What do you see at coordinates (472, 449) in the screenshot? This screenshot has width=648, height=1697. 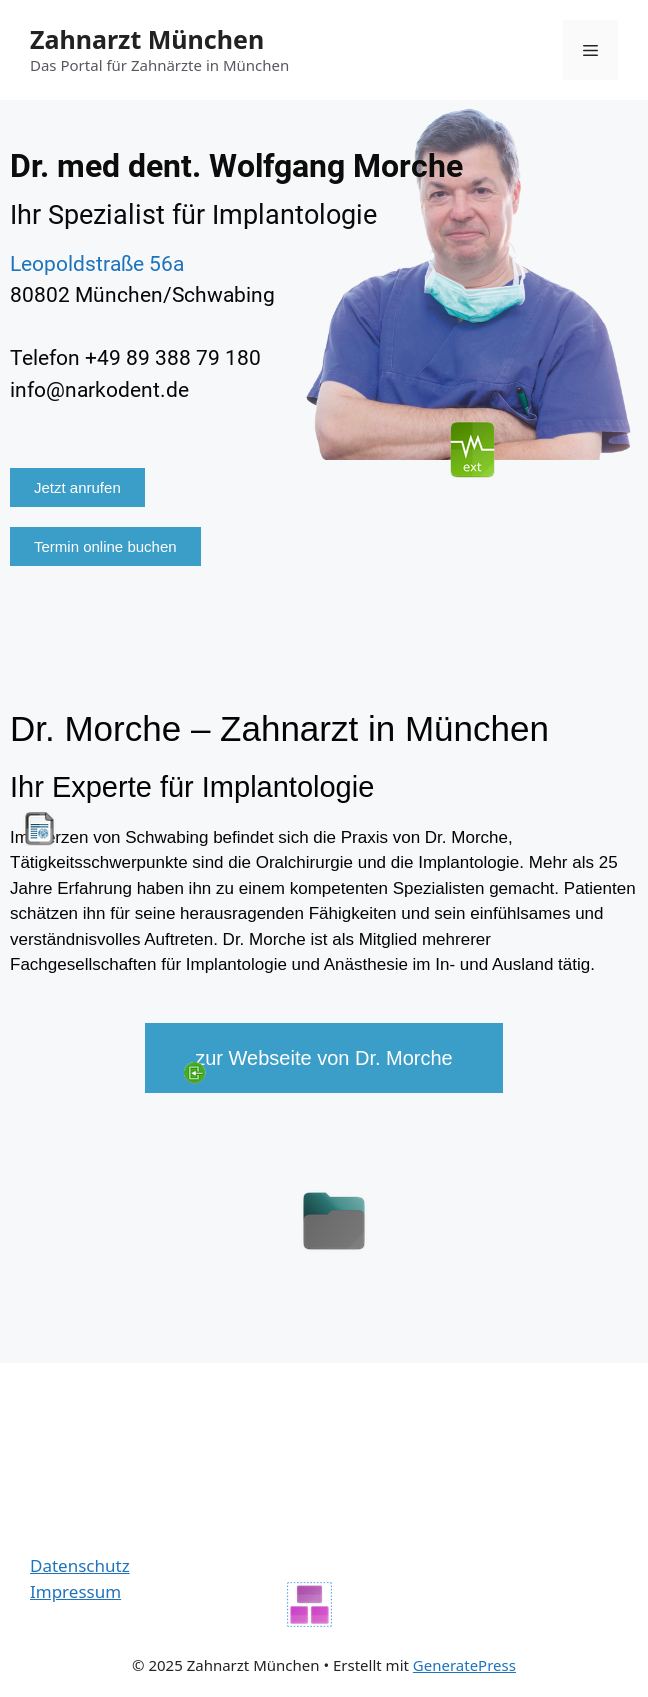 I see `virtualbox extension pack file` at bounding box center [472, 449].